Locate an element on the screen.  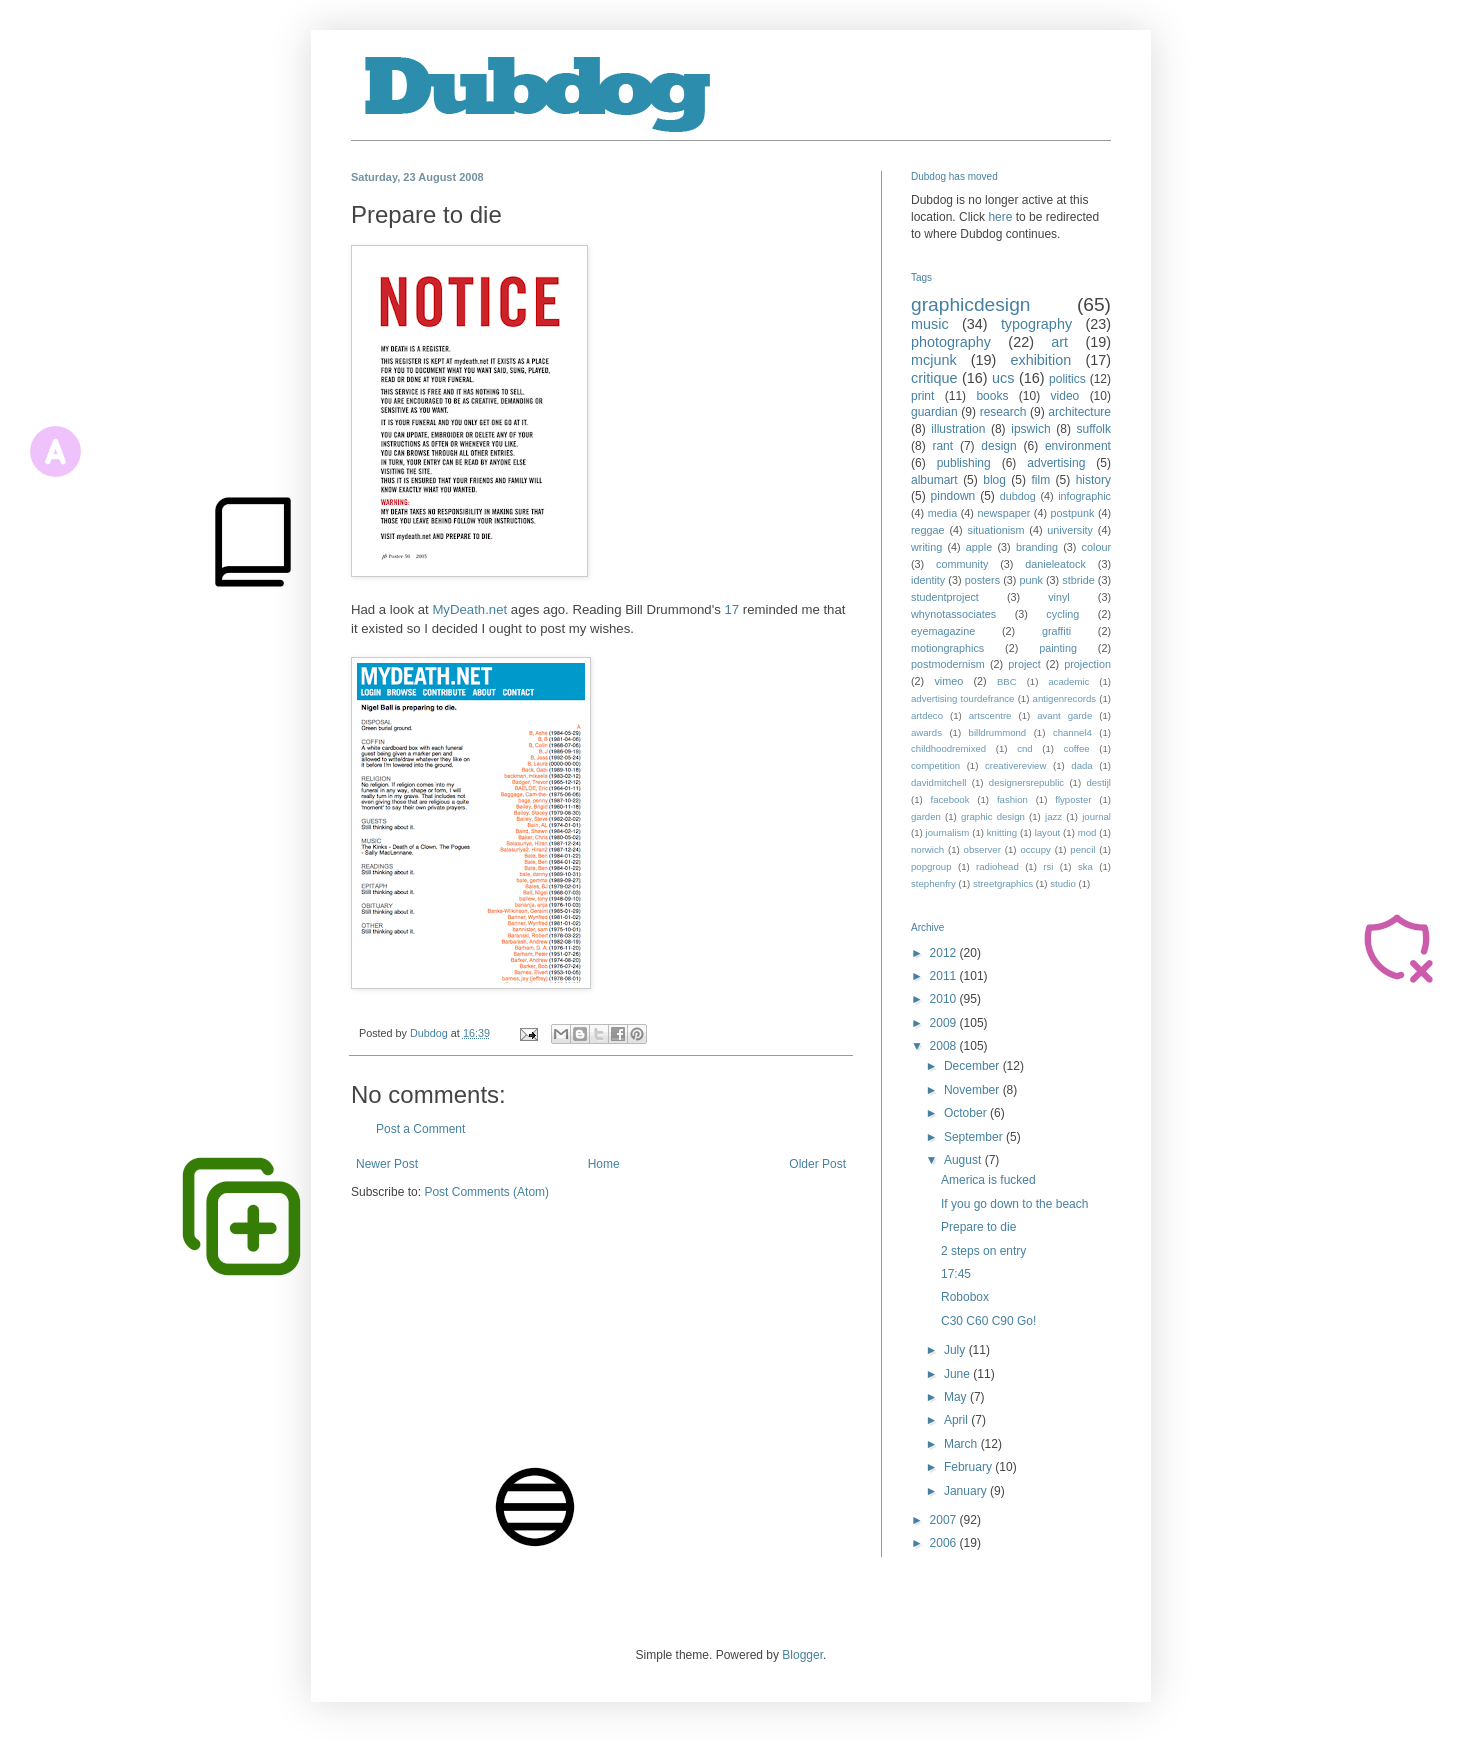
view global latitude lines or geographic coordinates is located at coordinates (535, 1507).